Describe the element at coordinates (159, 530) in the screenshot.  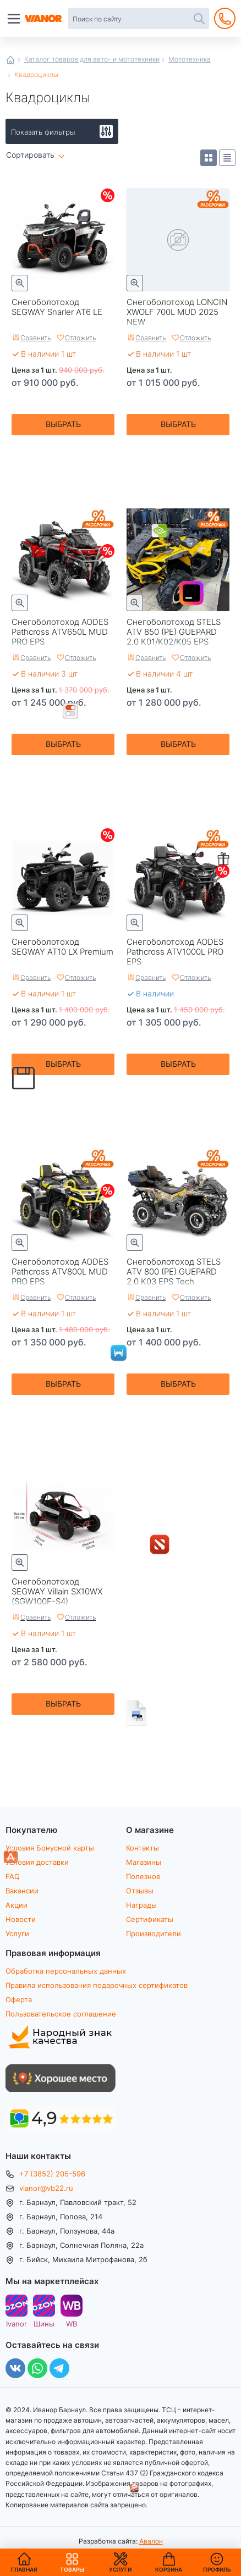
I see `open NVIDIA graphics card settings` at that location.